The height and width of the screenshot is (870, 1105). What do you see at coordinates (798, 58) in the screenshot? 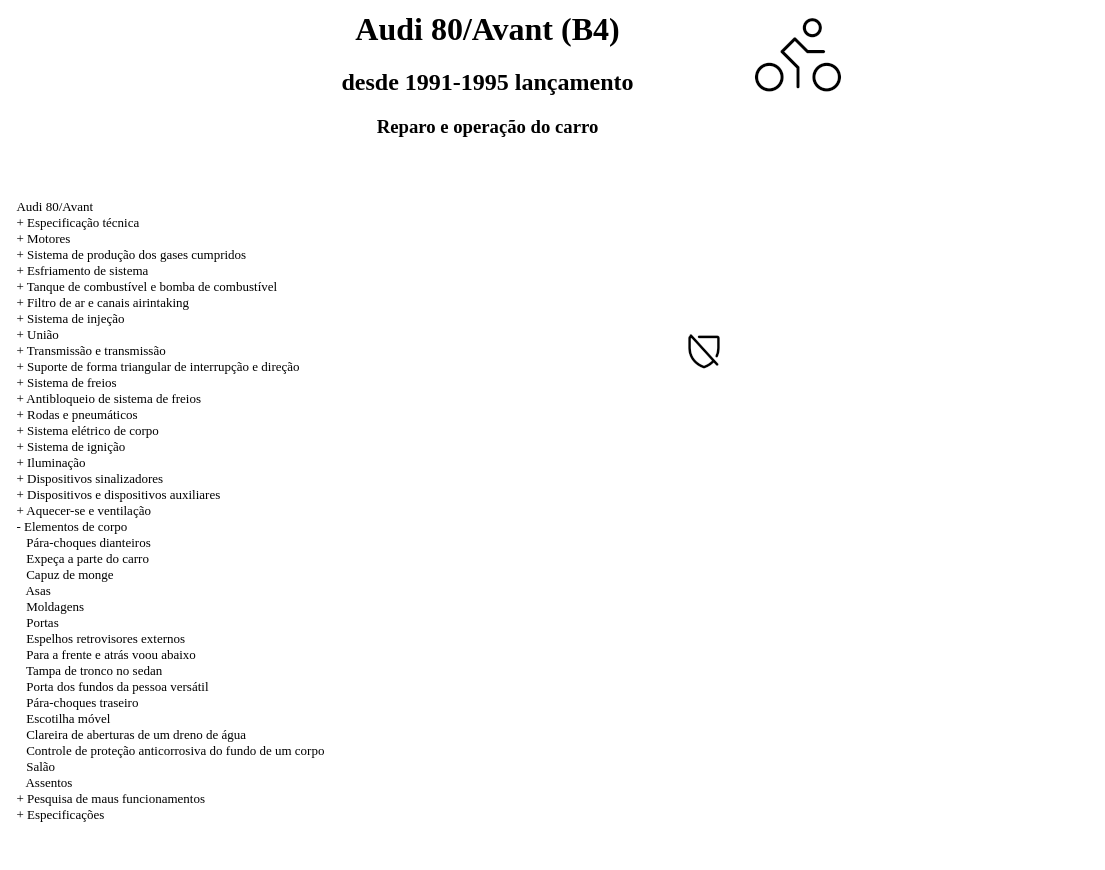
I see `access cycling or bike-related features` at bounding box center [798, 58].